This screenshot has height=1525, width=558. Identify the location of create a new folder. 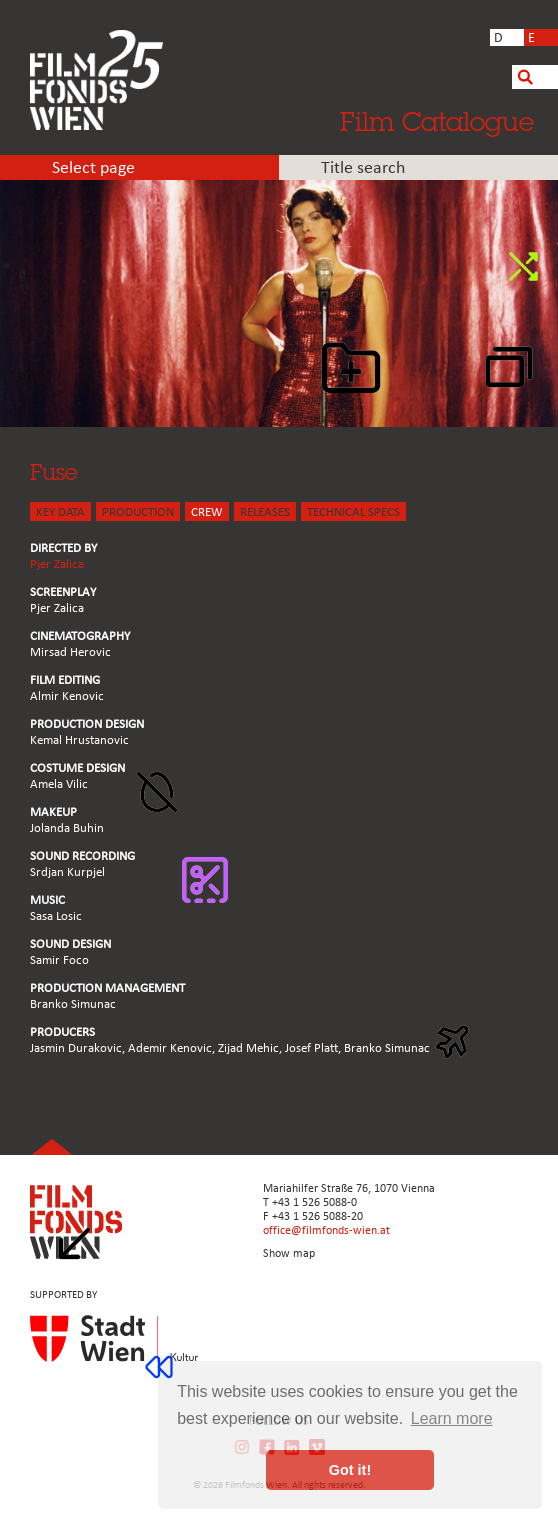
(351, 369).